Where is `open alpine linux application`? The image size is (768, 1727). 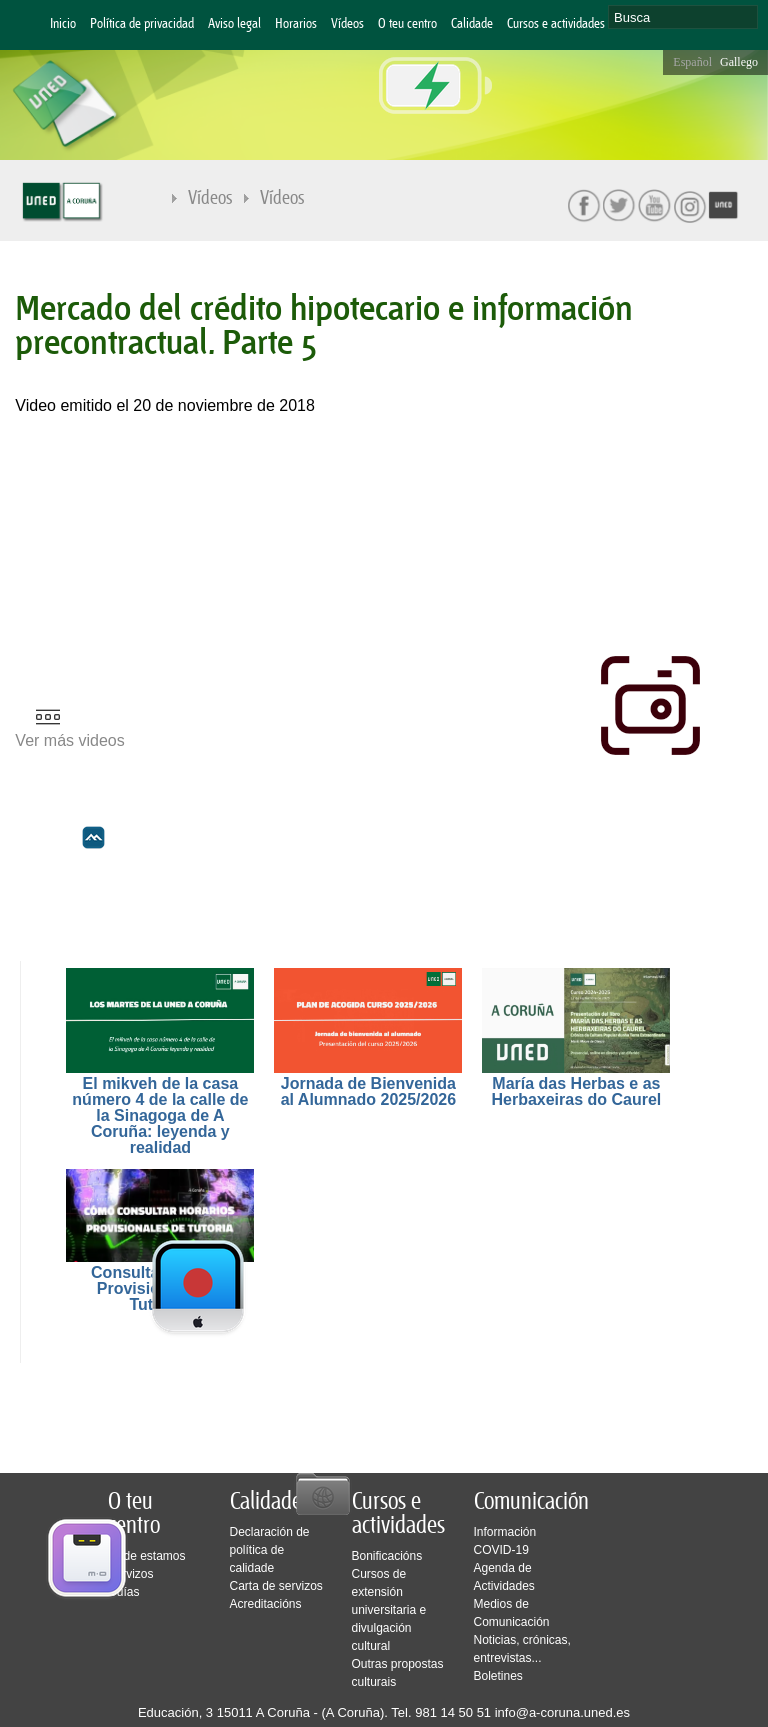
open alpine linux application is located at coordinates (93, 837).